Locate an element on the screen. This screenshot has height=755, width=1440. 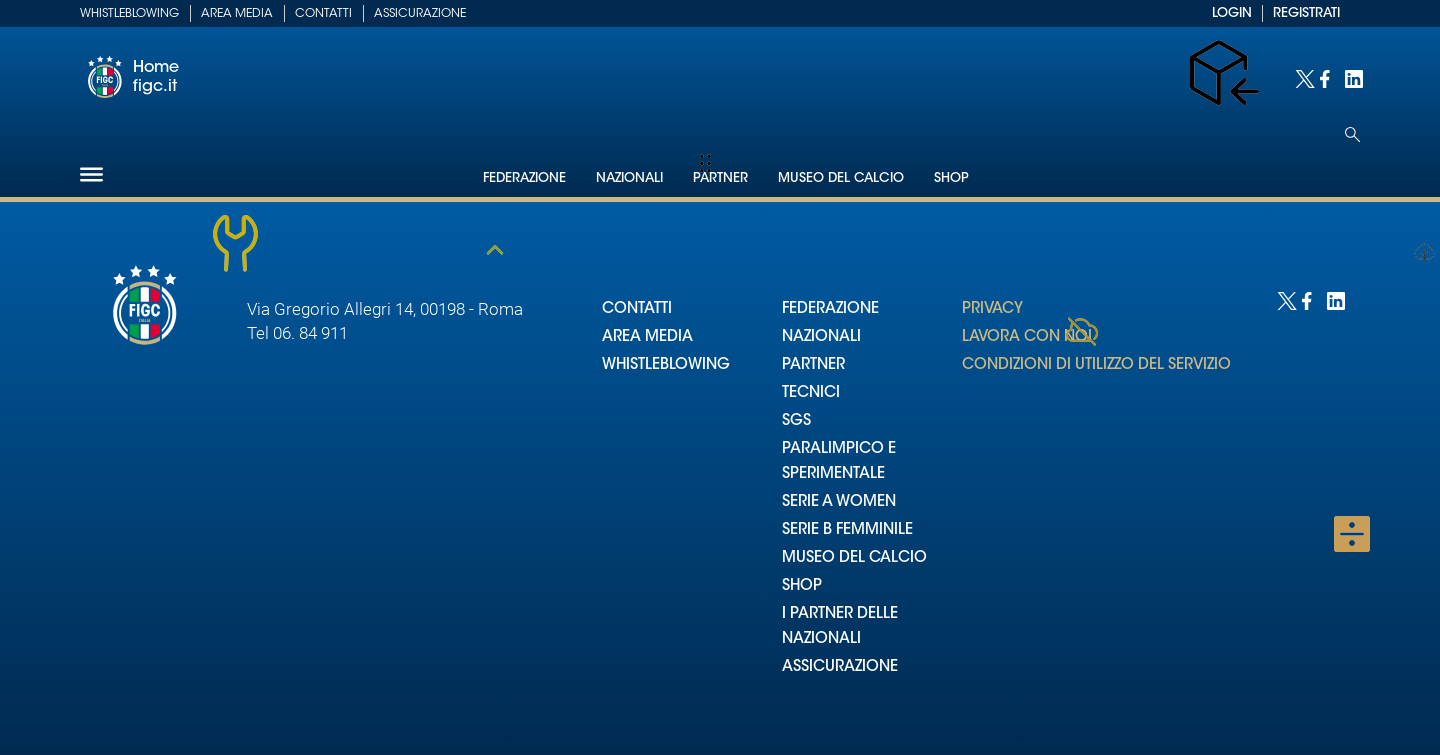
indicates cloud sync is unavailable is located at coordinates (1082, 331).